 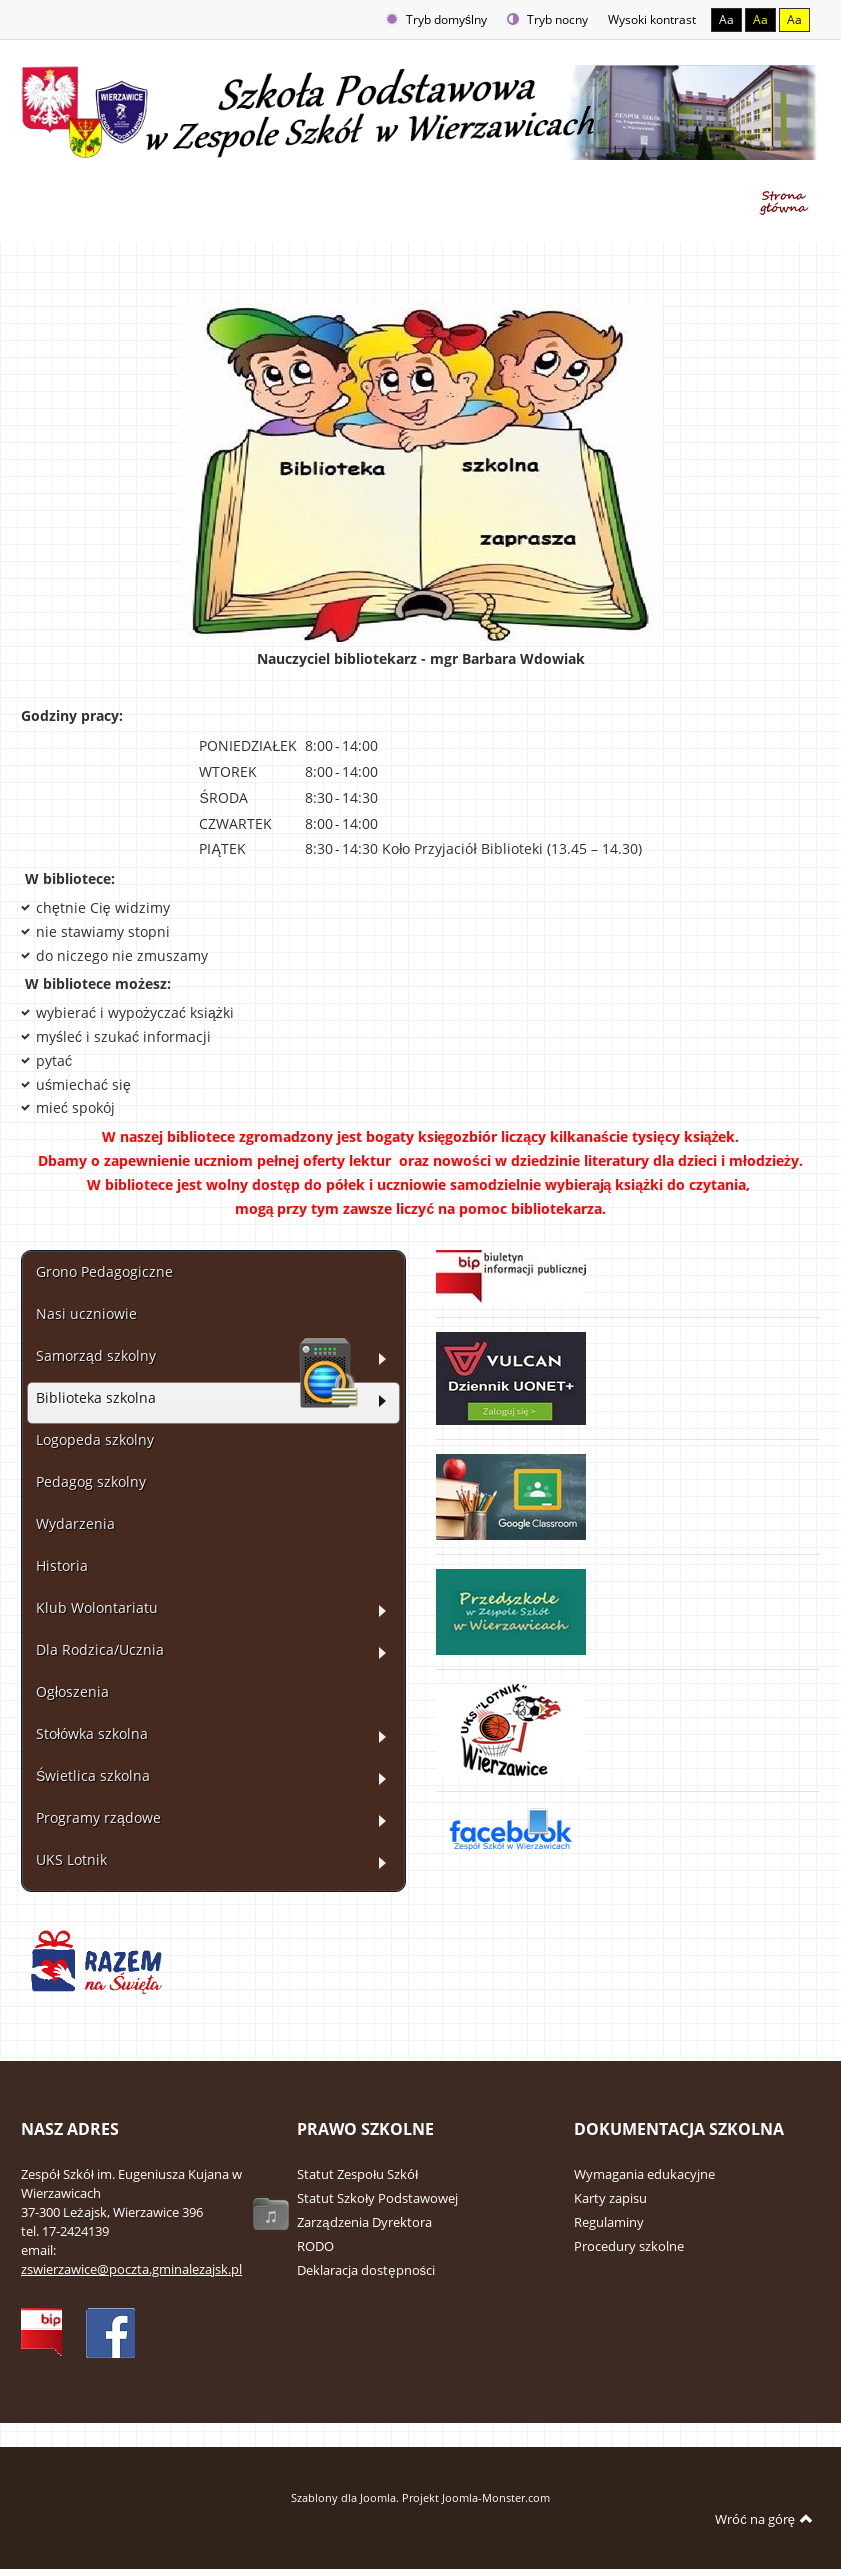 I want to click on open your music folder, so click(x=271, y=2214).